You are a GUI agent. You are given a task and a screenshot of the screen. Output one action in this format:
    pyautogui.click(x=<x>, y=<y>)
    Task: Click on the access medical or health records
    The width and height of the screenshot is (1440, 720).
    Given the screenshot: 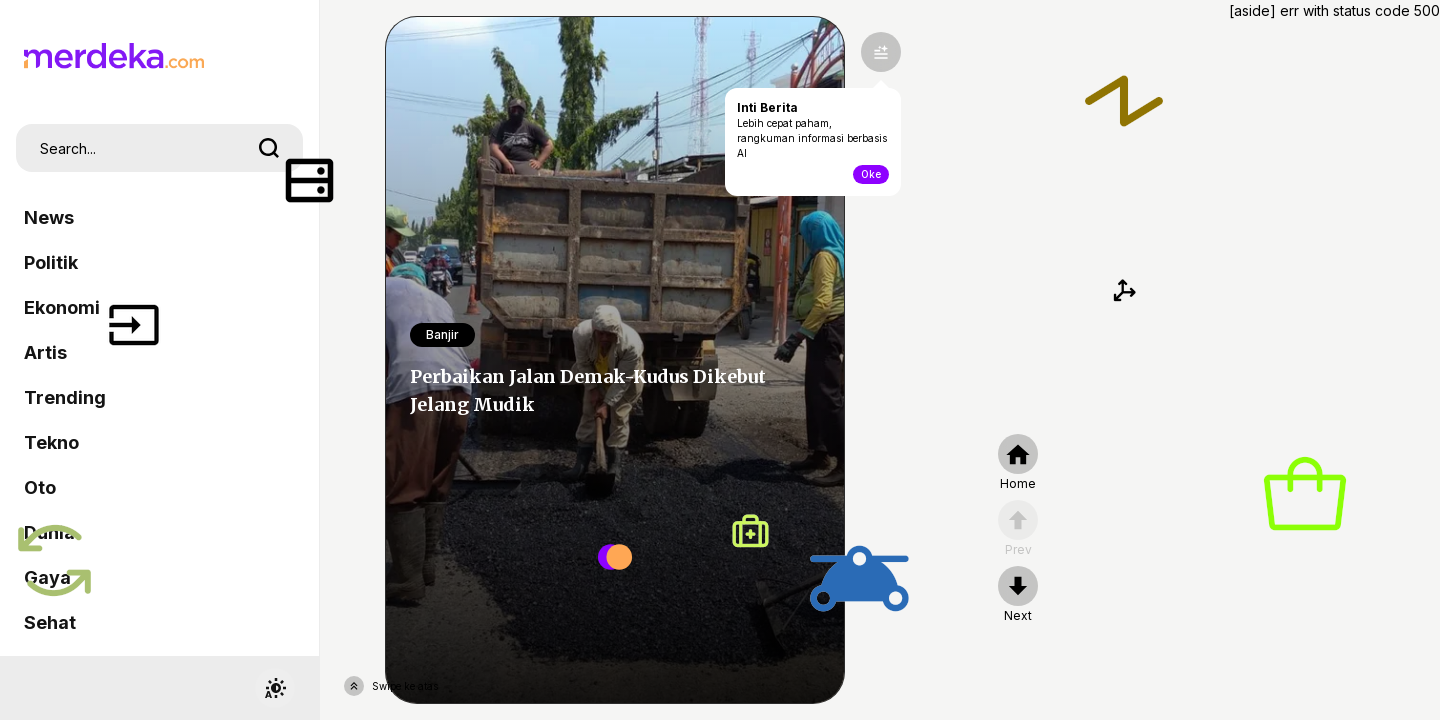 What is the action you would take?
    pyautogui.click(x=750, y=532)
    